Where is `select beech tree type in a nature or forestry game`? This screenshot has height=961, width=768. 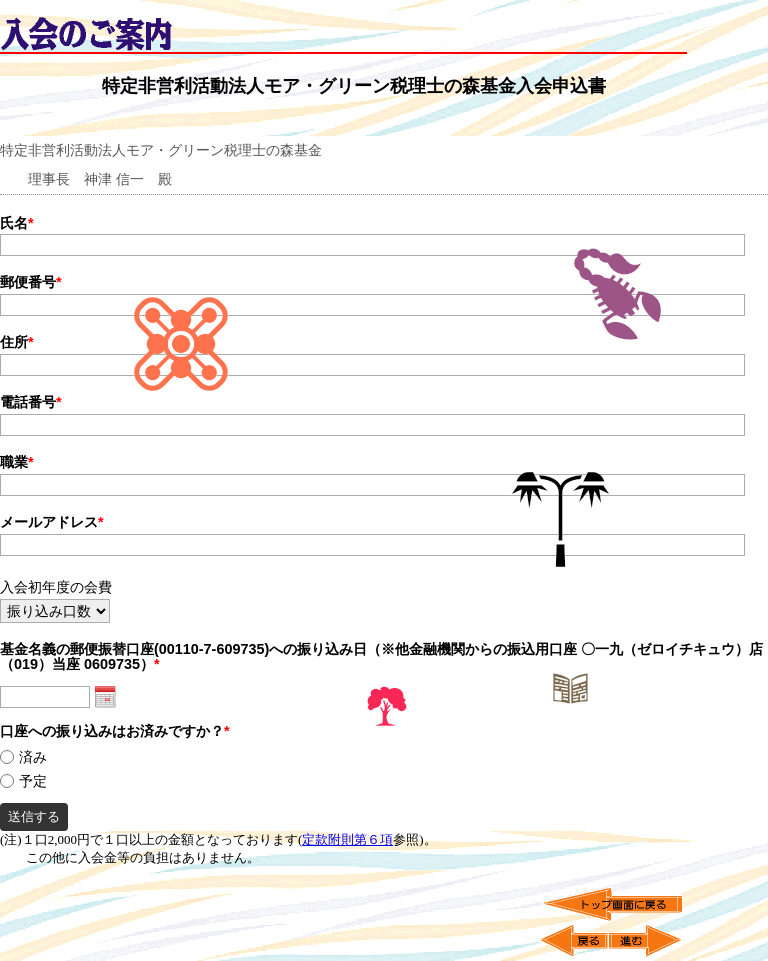 select beech tree type in a nature or forestry game is located at coordinates (387, 706).